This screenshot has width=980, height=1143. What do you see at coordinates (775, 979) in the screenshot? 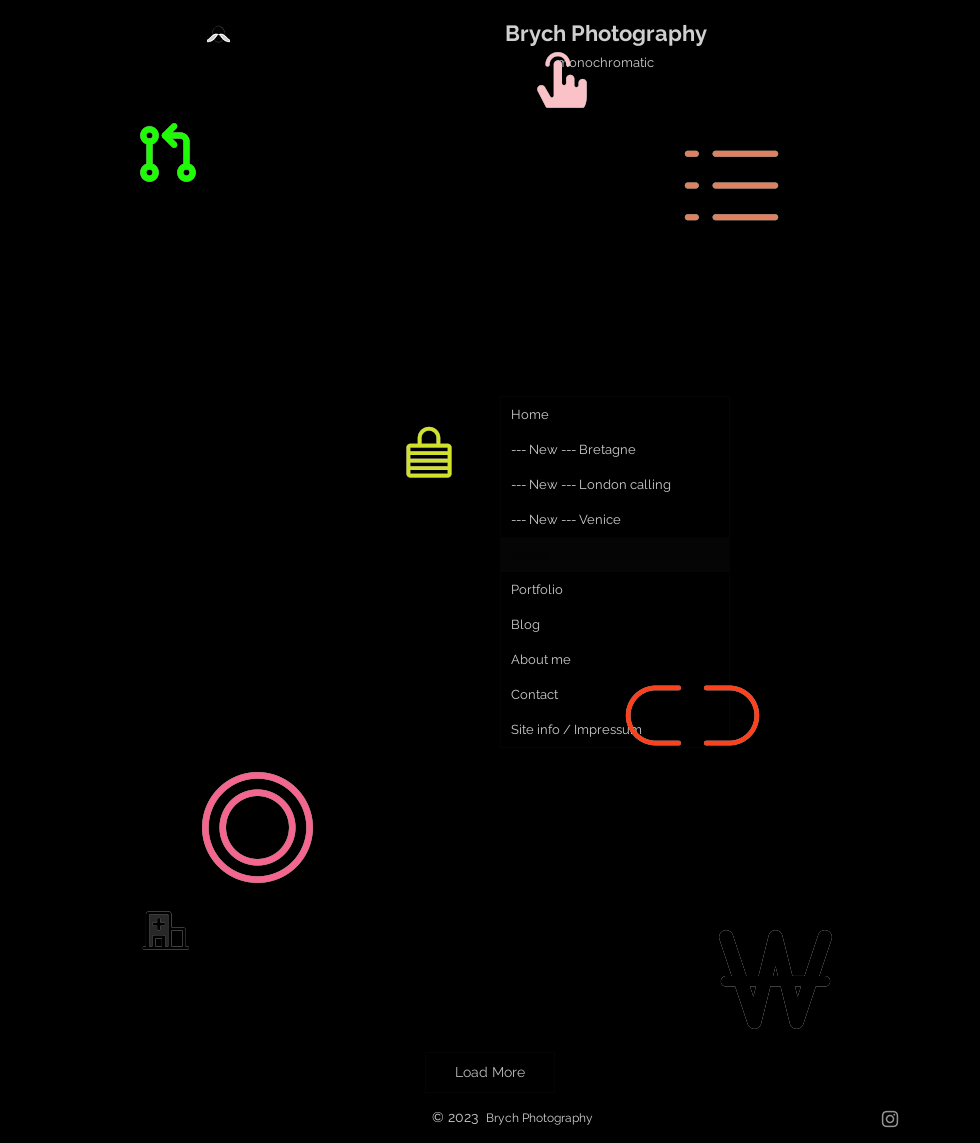
I see `indicates south korean won currency` at bounding box center [775, 979].